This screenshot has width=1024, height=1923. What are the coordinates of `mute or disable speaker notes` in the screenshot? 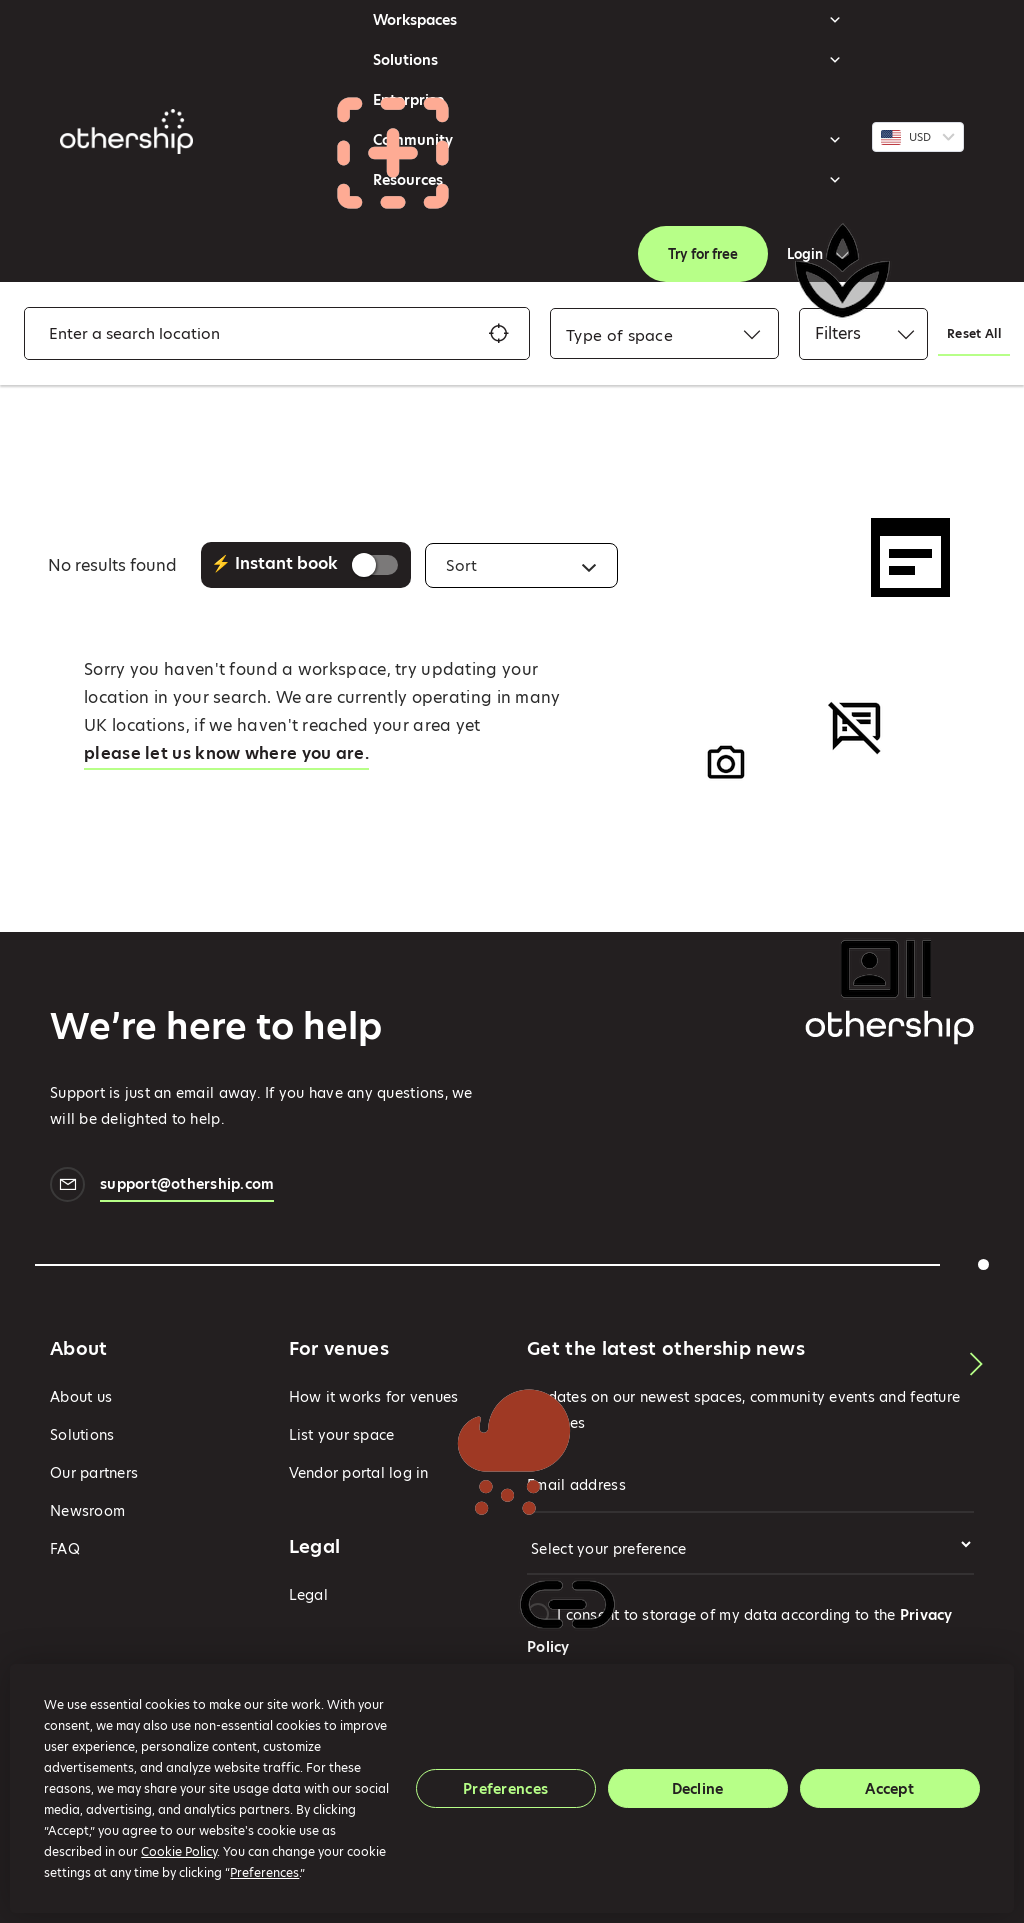 It's located at (856, 726).